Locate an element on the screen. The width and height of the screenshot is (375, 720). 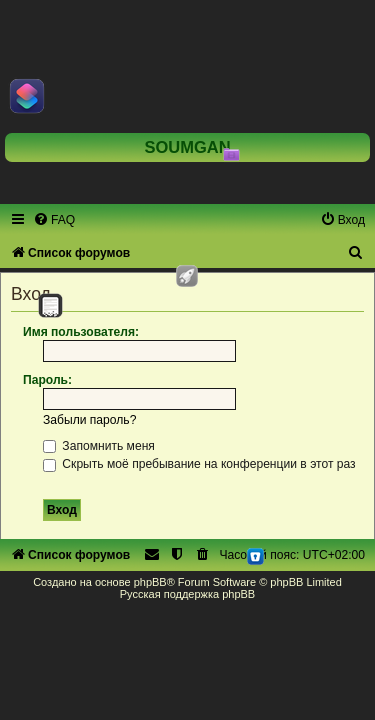
open the games app or game center is located at coordinates (187, 276).